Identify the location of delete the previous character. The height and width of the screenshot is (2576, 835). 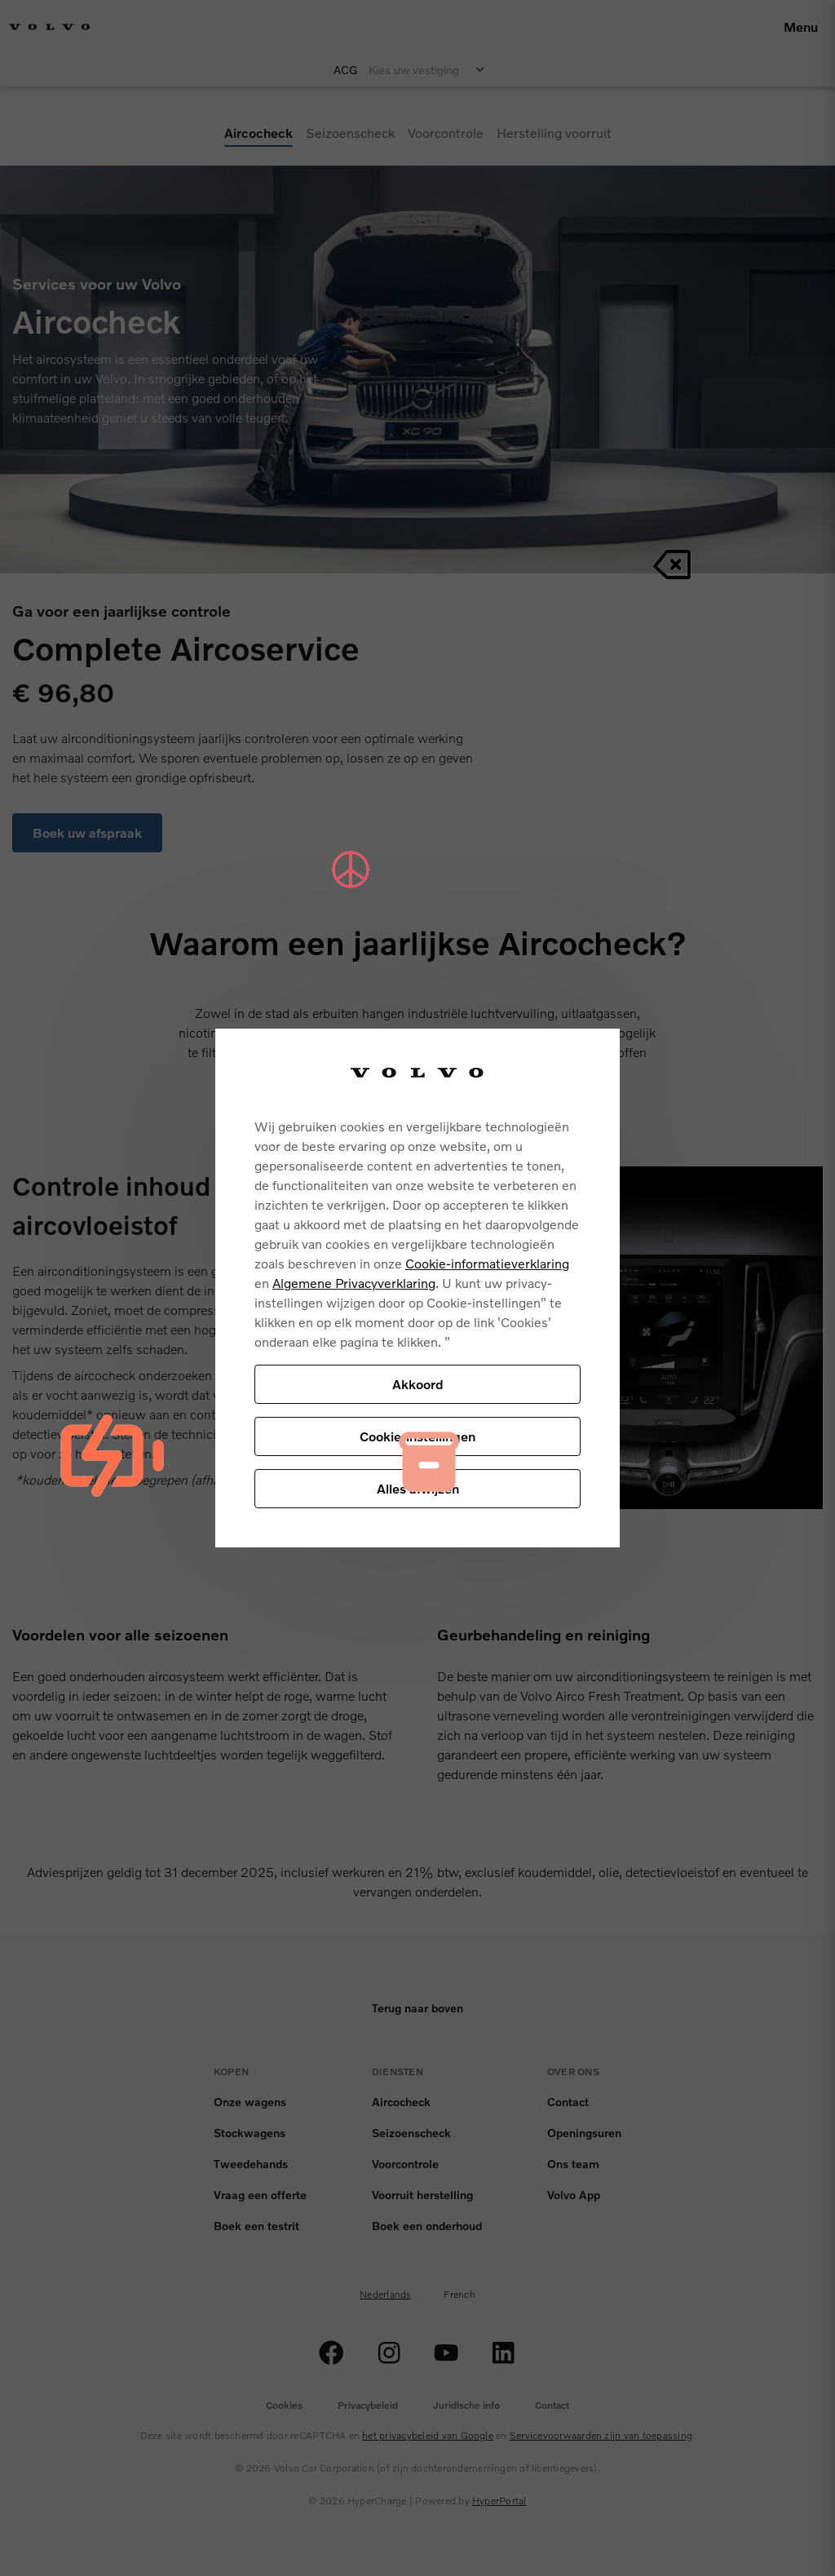
(672, 564).